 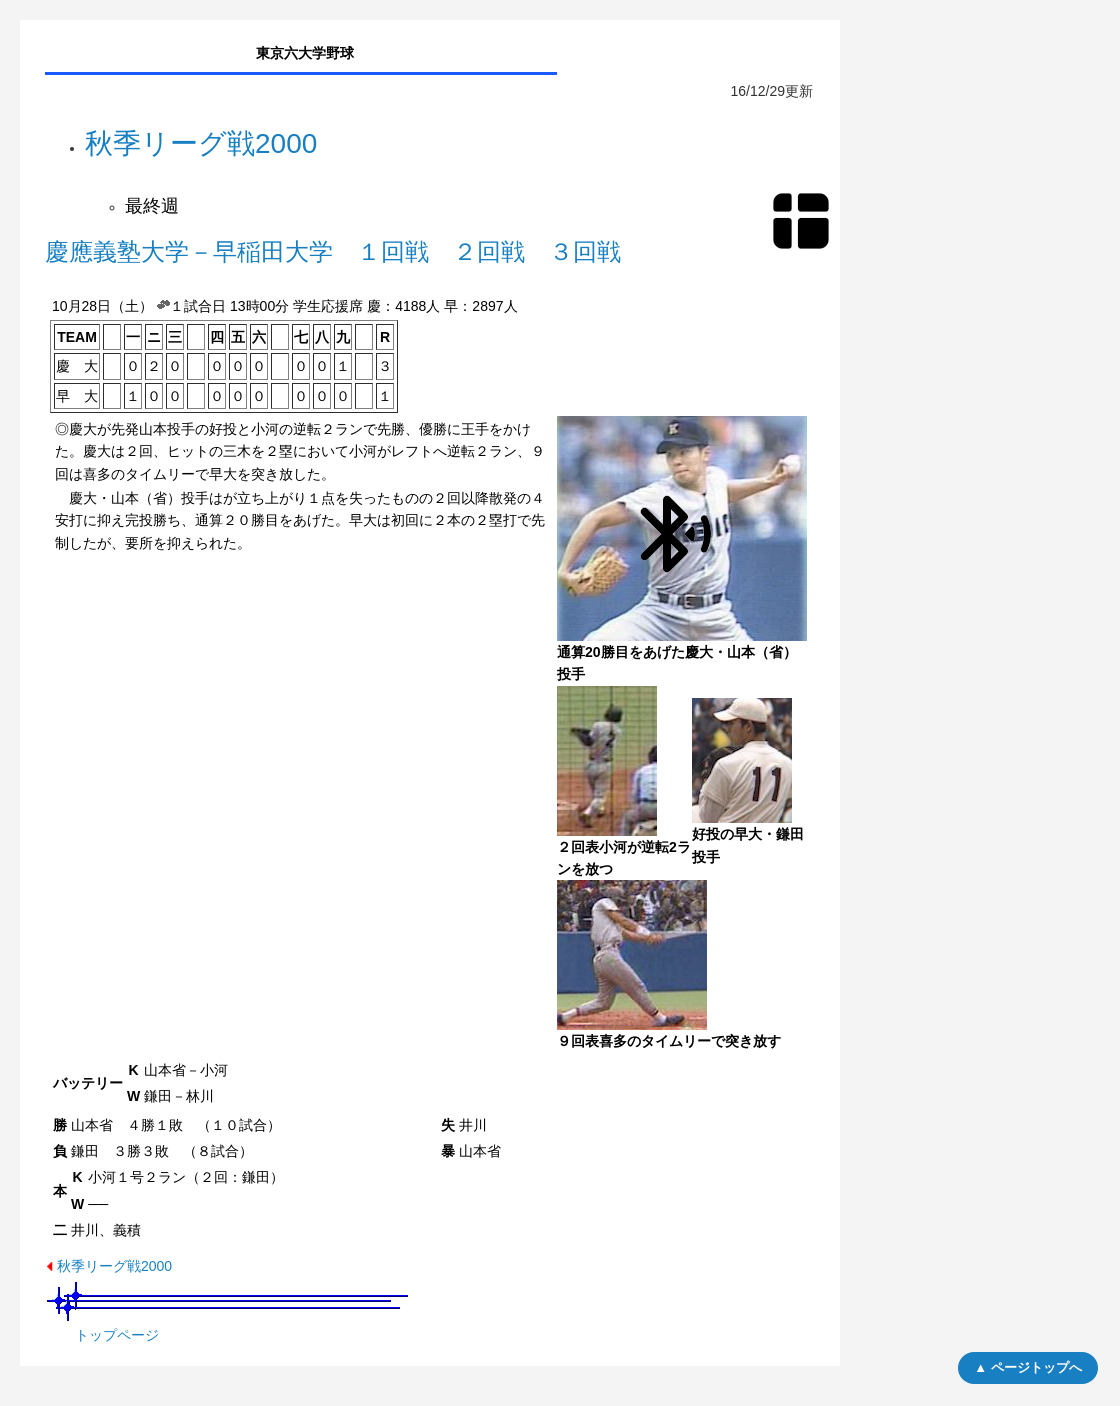 I want to click on searching for nearby bluetooth devices, so click(x=675, y=534).